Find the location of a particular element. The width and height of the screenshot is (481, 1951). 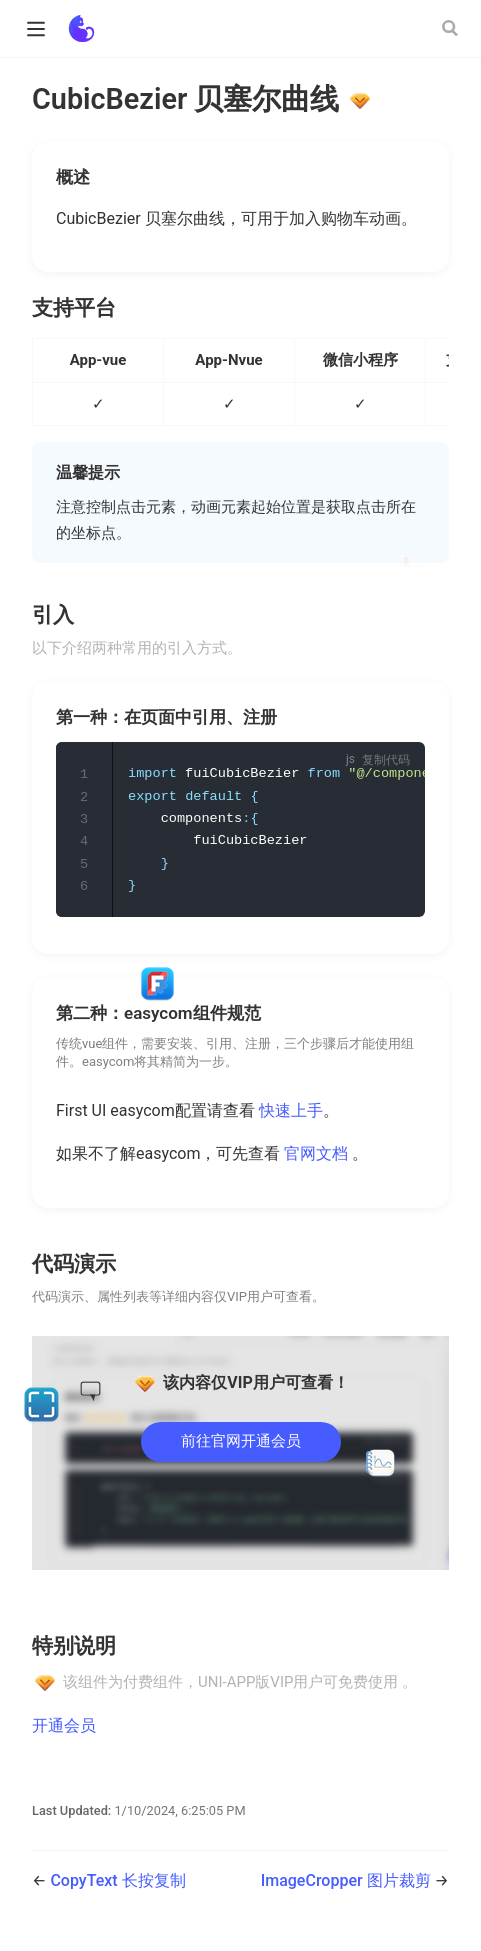

open Graphs app for data visualization is located at coordinates (381, 1463).